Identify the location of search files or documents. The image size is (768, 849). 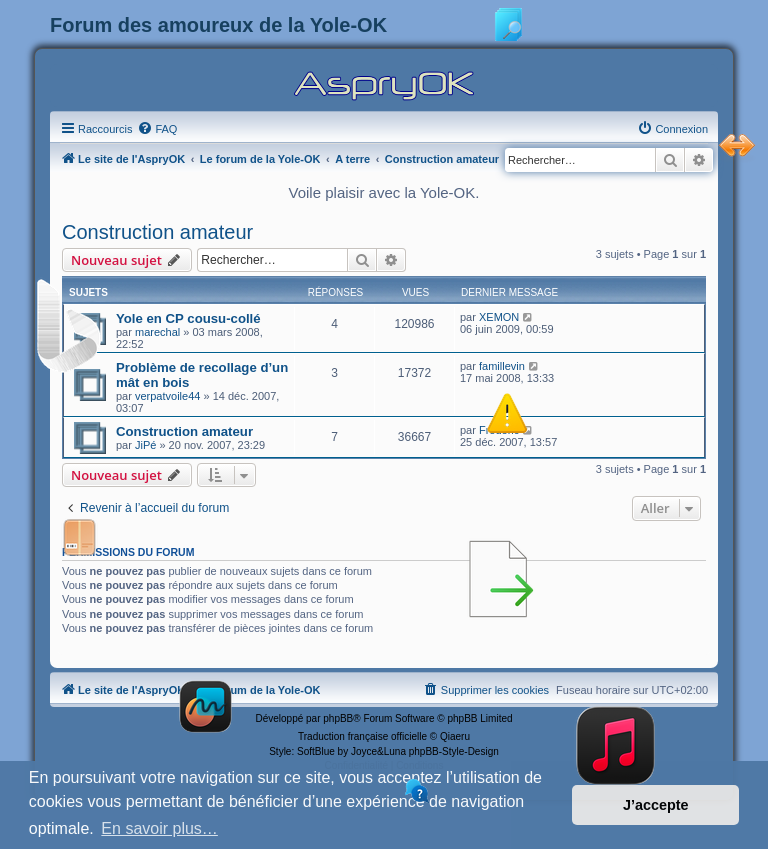
(508, 24).